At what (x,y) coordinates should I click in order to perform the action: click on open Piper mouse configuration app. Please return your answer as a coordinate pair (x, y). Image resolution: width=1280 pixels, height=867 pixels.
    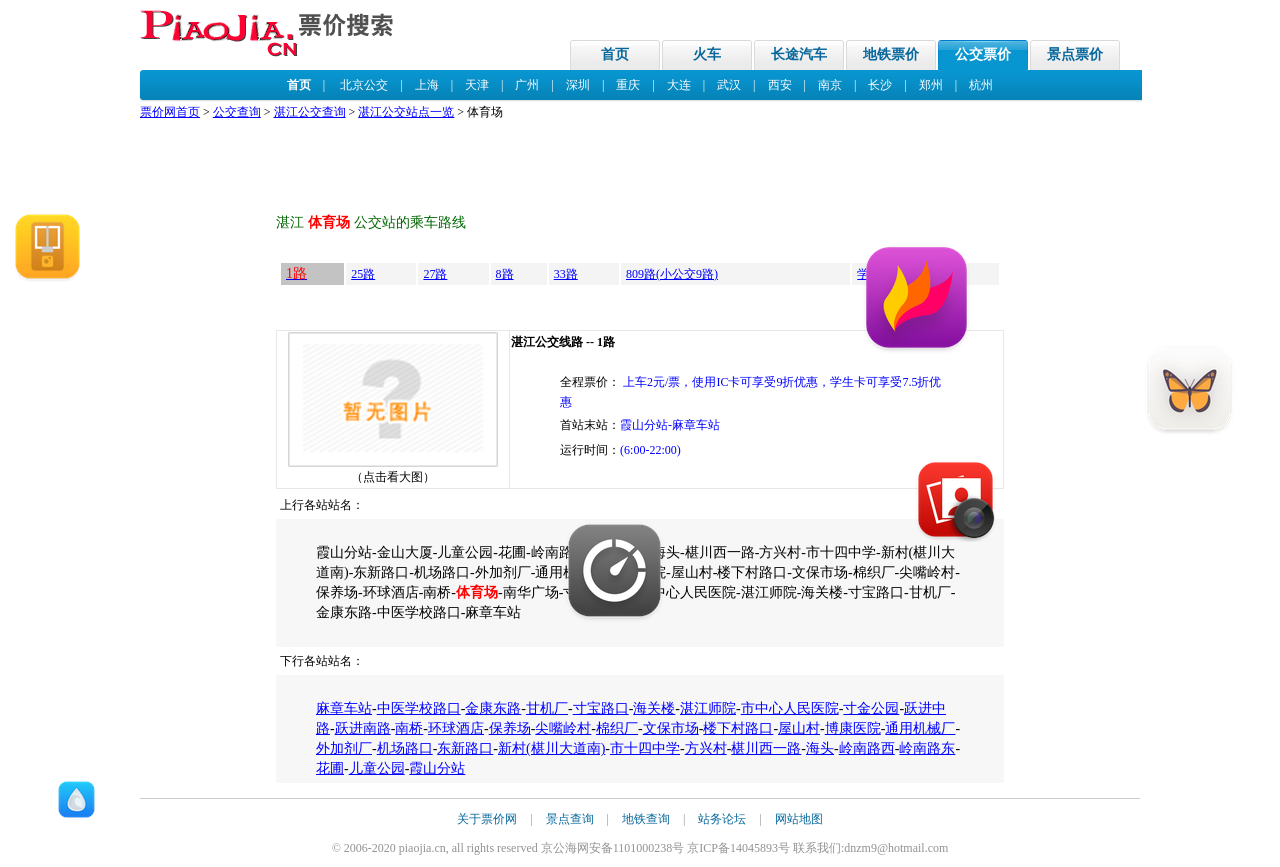
    Looking at the image, I should click on (47, 246).